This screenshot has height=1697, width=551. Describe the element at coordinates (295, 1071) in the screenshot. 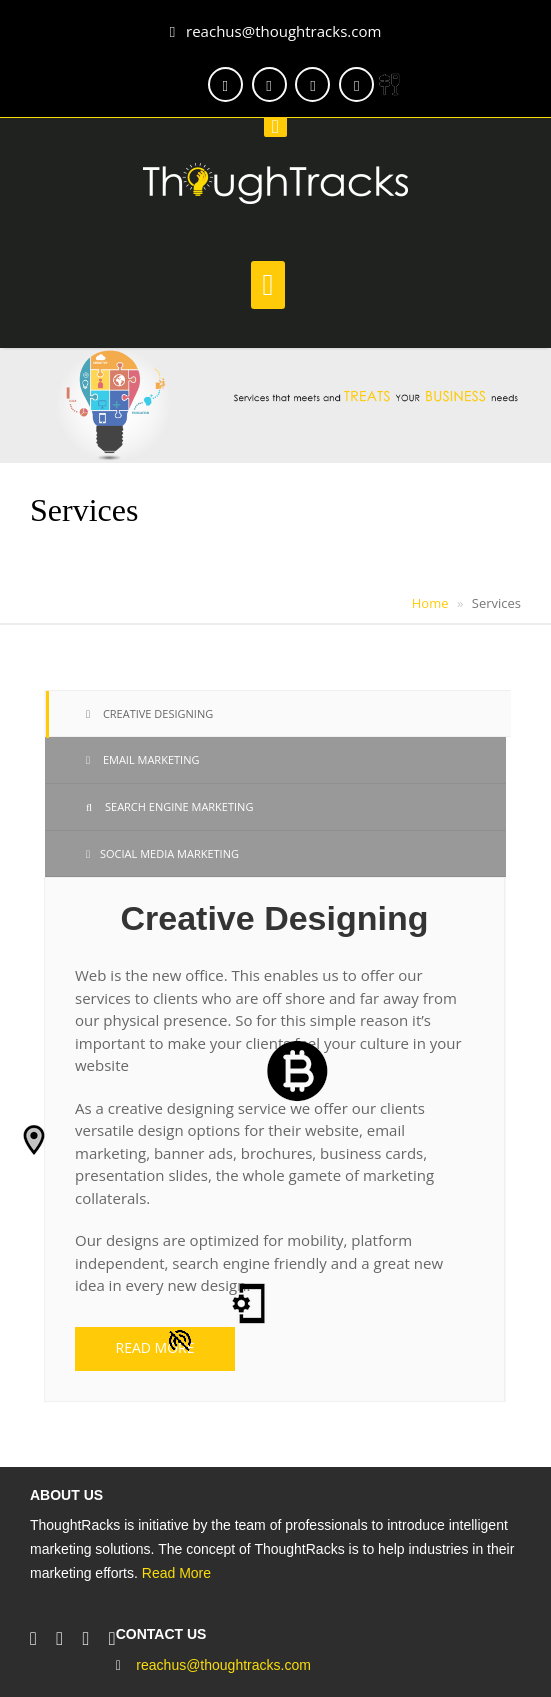

I see `view bitcoin wallet or balance` at that location.